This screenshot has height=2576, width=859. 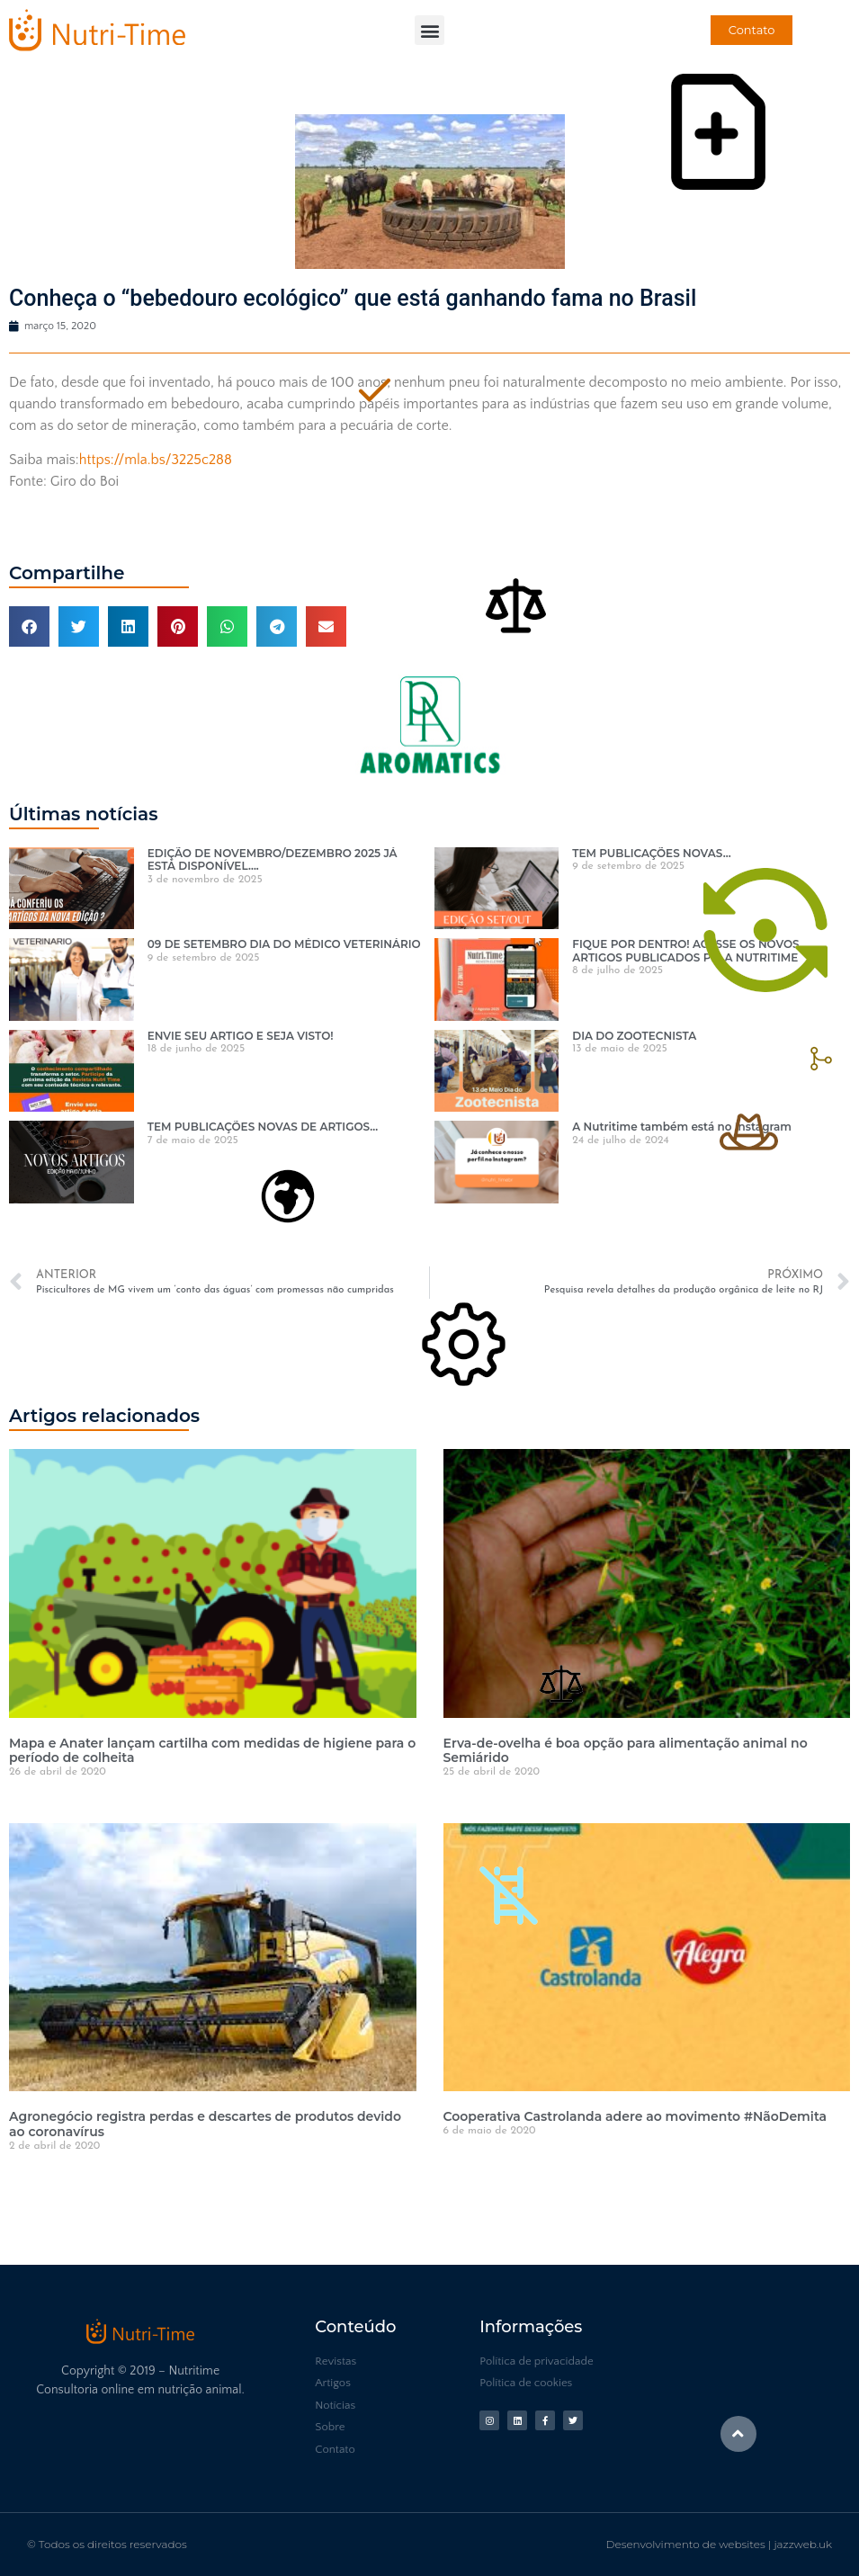 What do you see at coordinates (748, 1133) in the screenshot?
I see `select cowboy hat avatar or profile accessory` at bounding box center [748, 1133].